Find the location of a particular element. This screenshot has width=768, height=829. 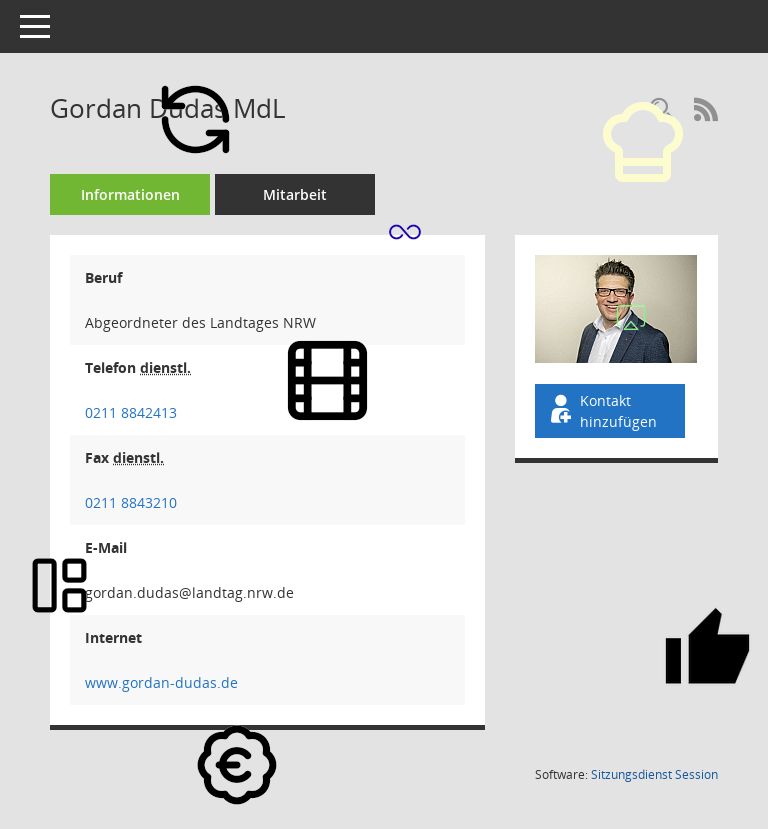

refresh or reload content is located at coordinates (195, 119).